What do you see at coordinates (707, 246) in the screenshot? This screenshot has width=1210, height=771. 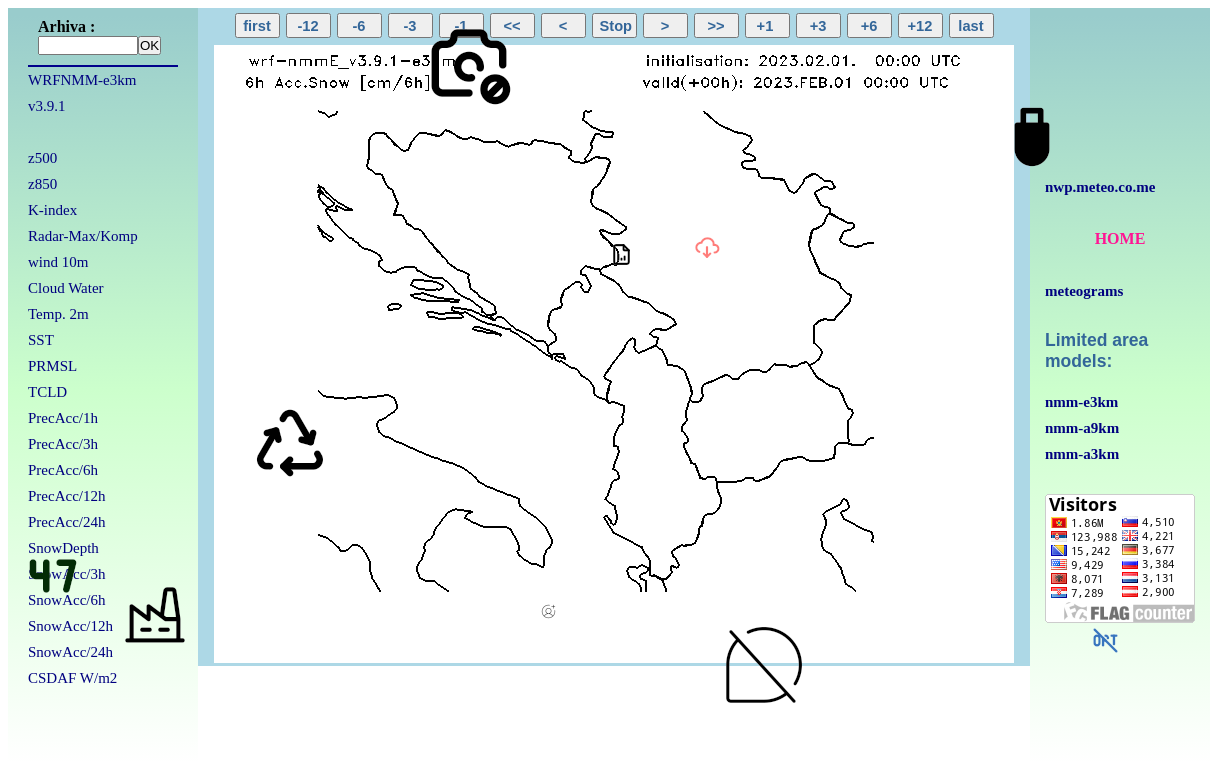 I see `download file from cloud storage` at bounding box center [707, 246].